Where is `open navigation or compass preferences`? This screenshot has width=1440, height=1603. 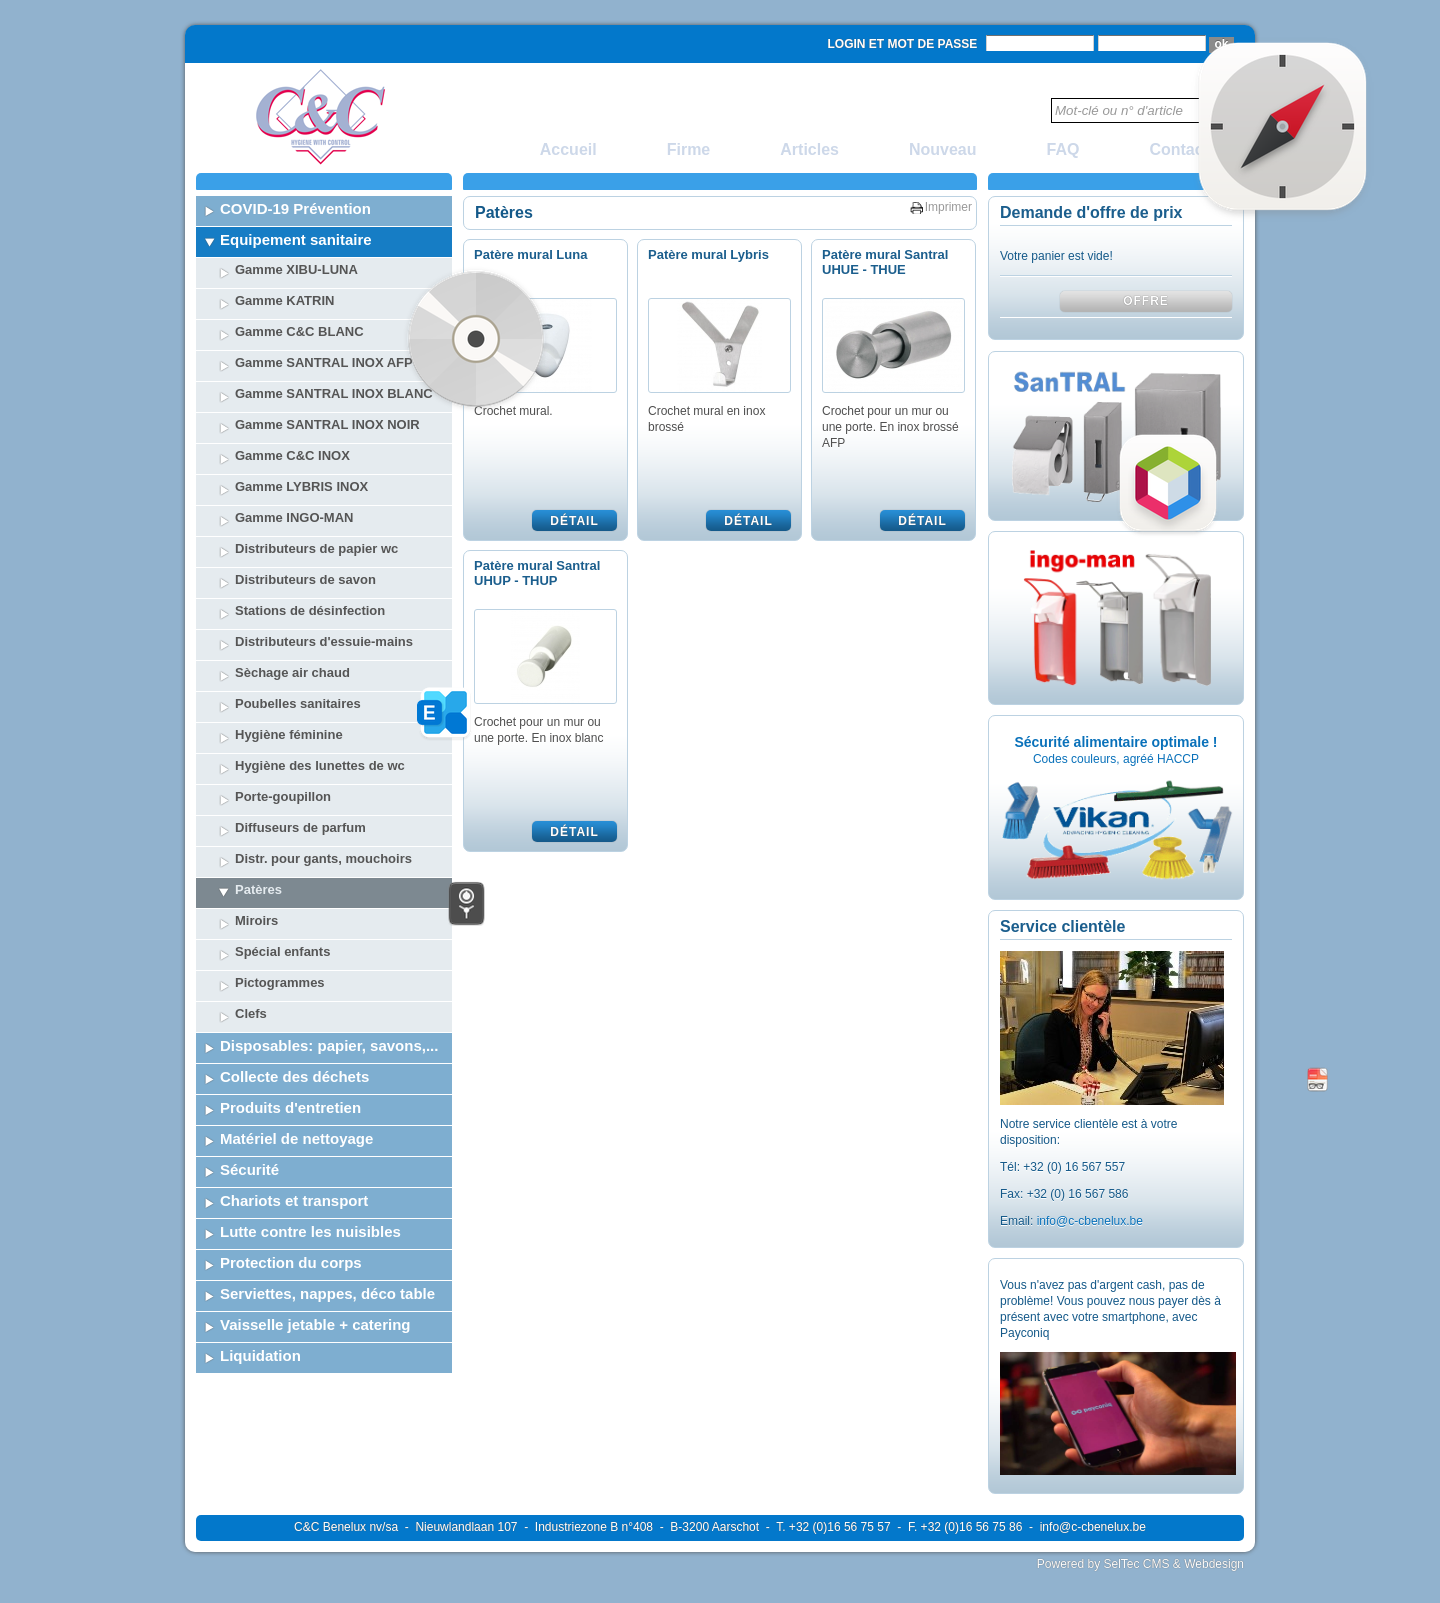 open navigation or compass preferences is located at coordinates (1282, 126).